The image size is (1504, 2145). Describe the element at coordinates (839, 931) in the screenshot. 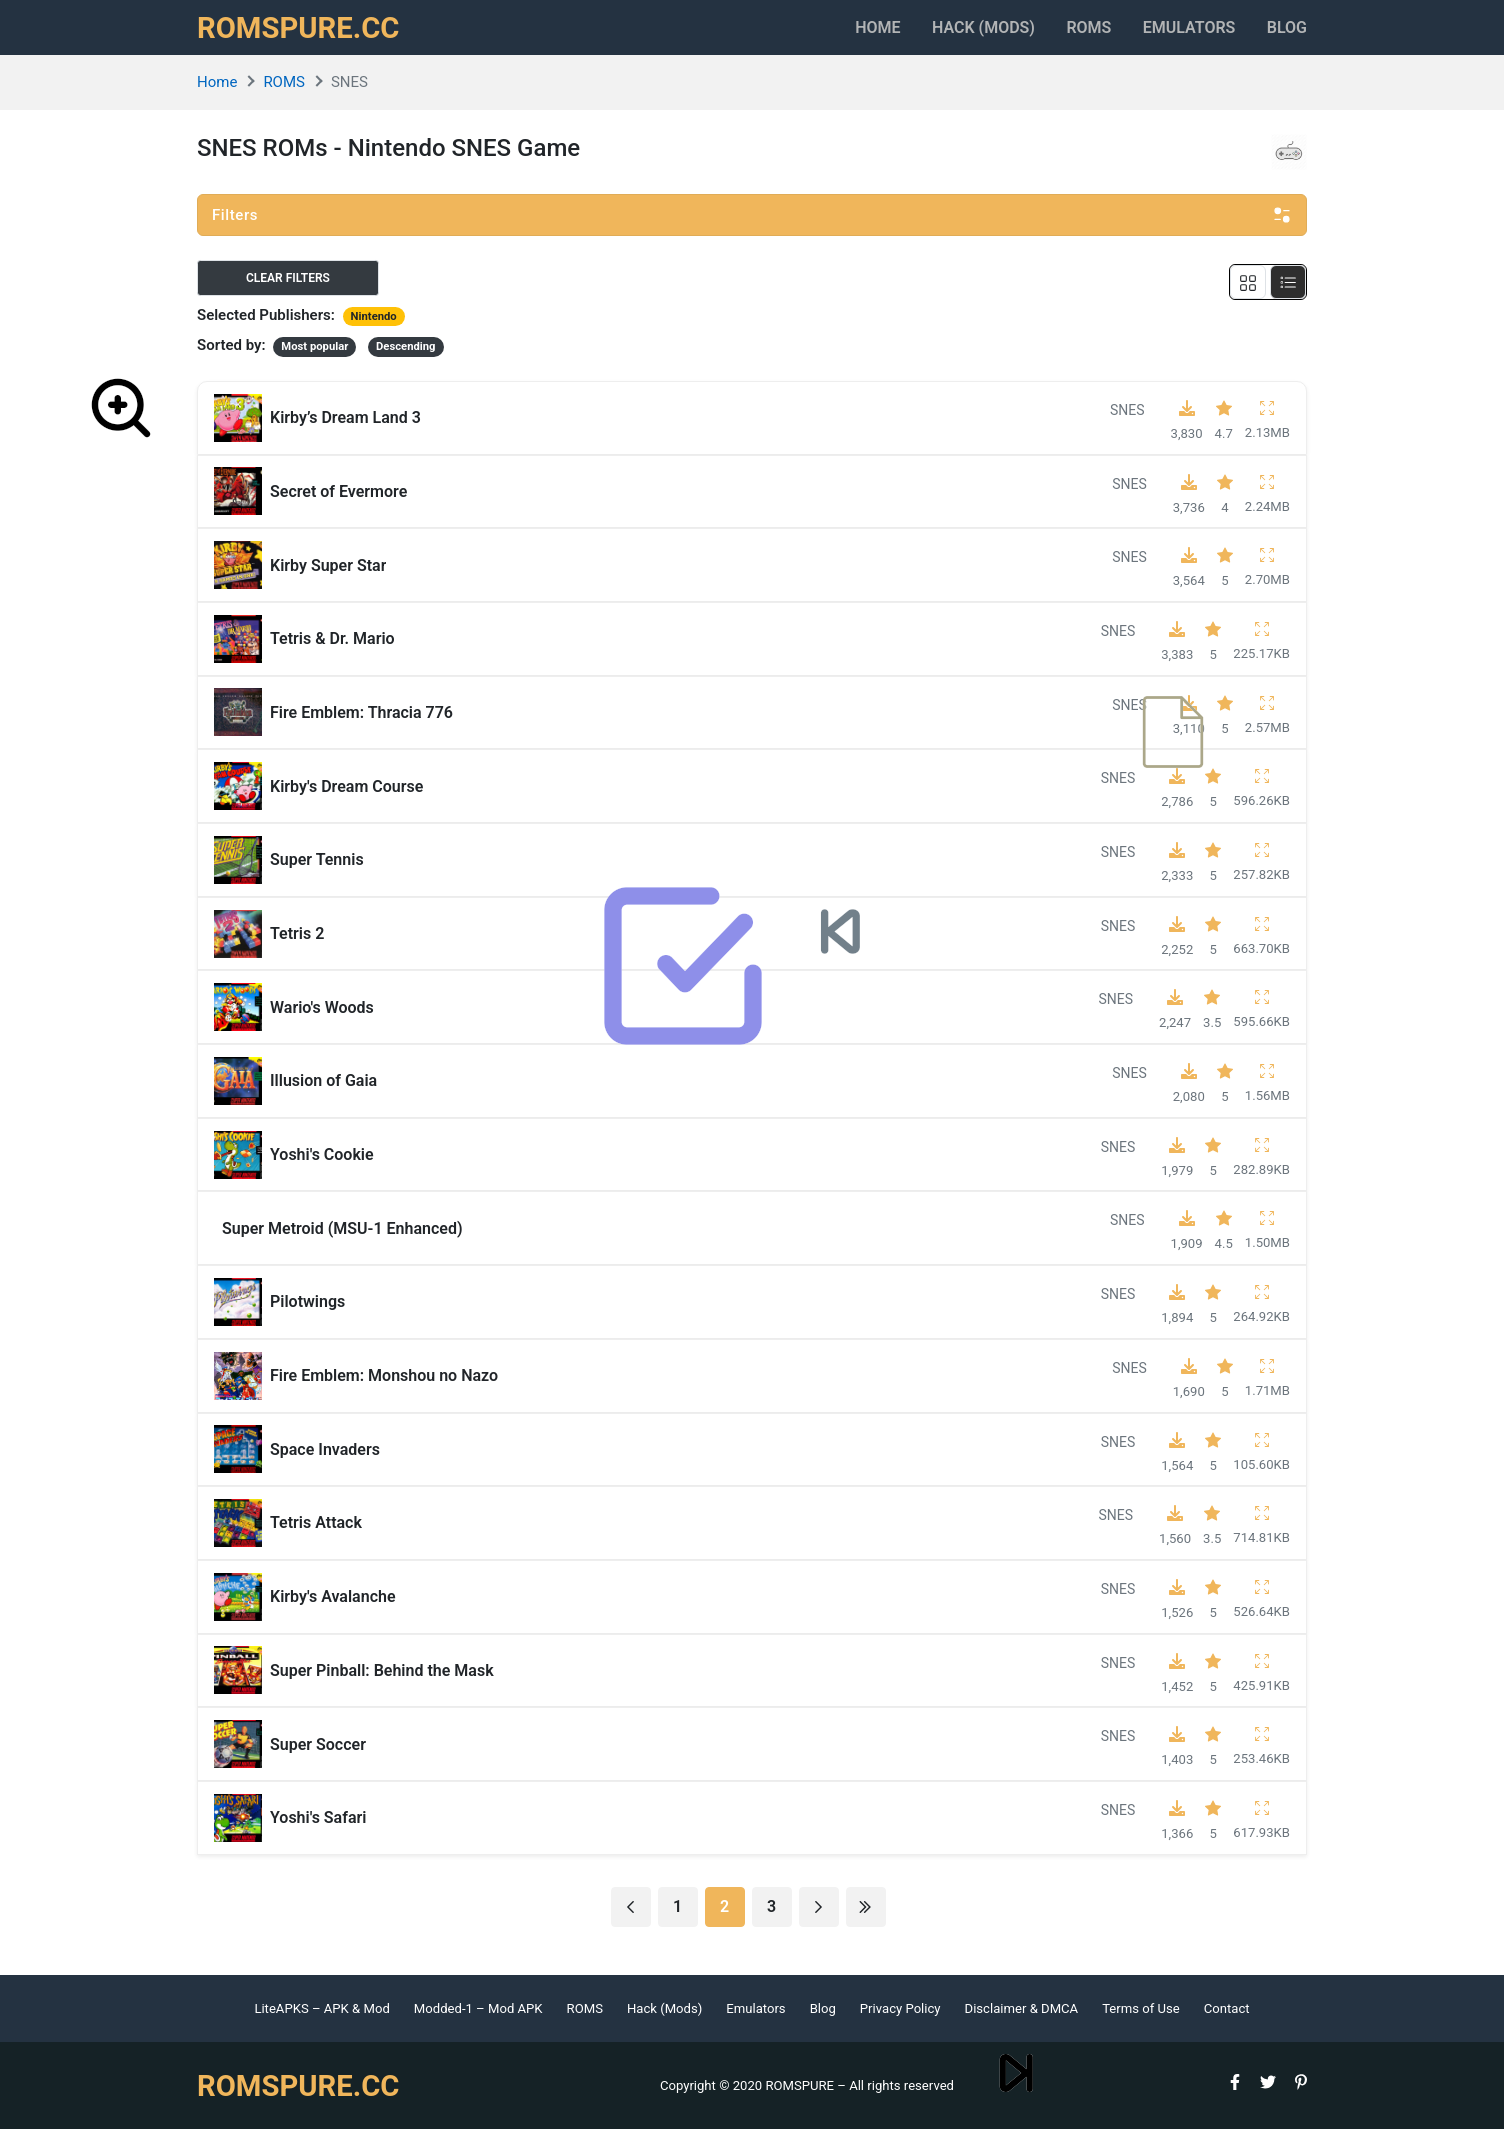

I see `skip to previous track` at that location.